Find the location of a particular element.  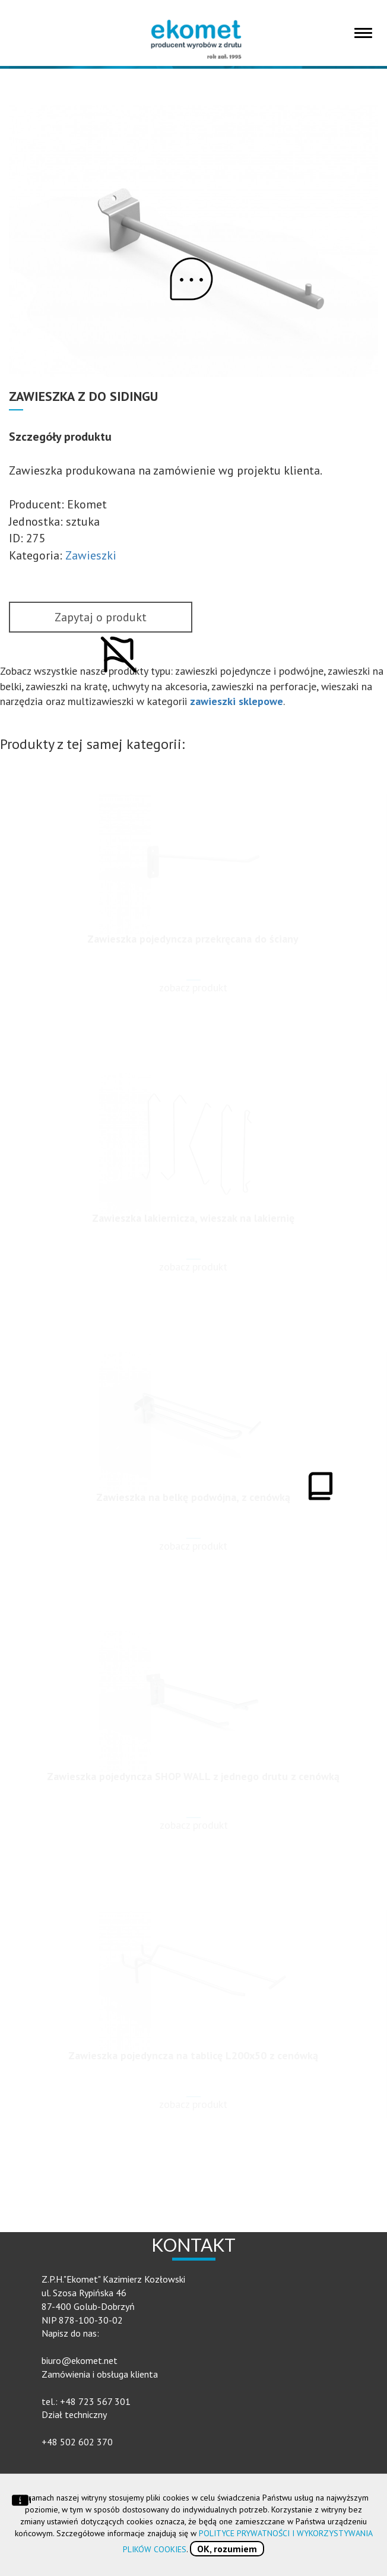

open your library or reading list is located at coordinates (321, 1486).